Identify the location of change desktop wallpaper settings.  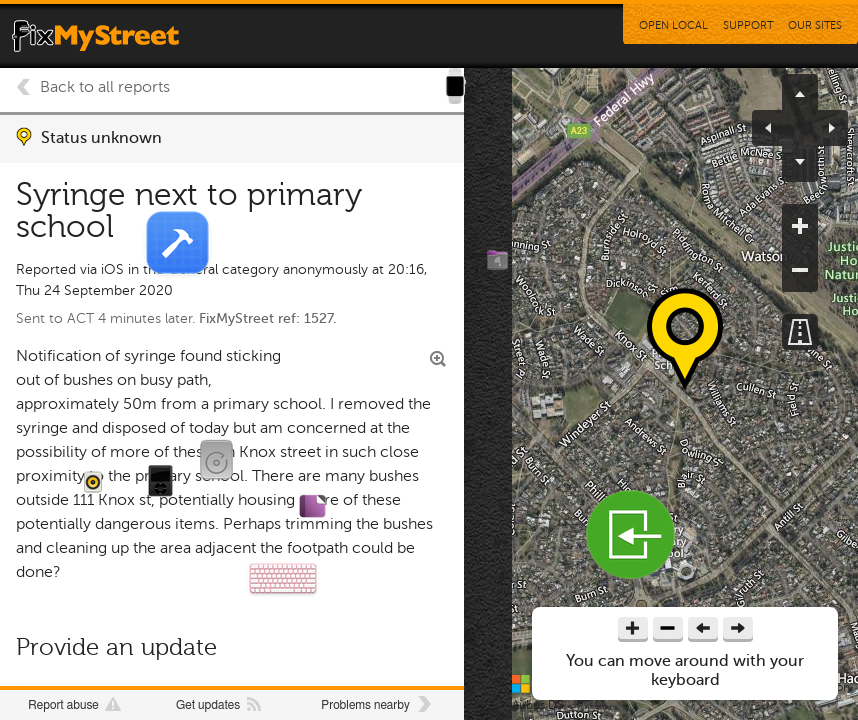
(312, 505).